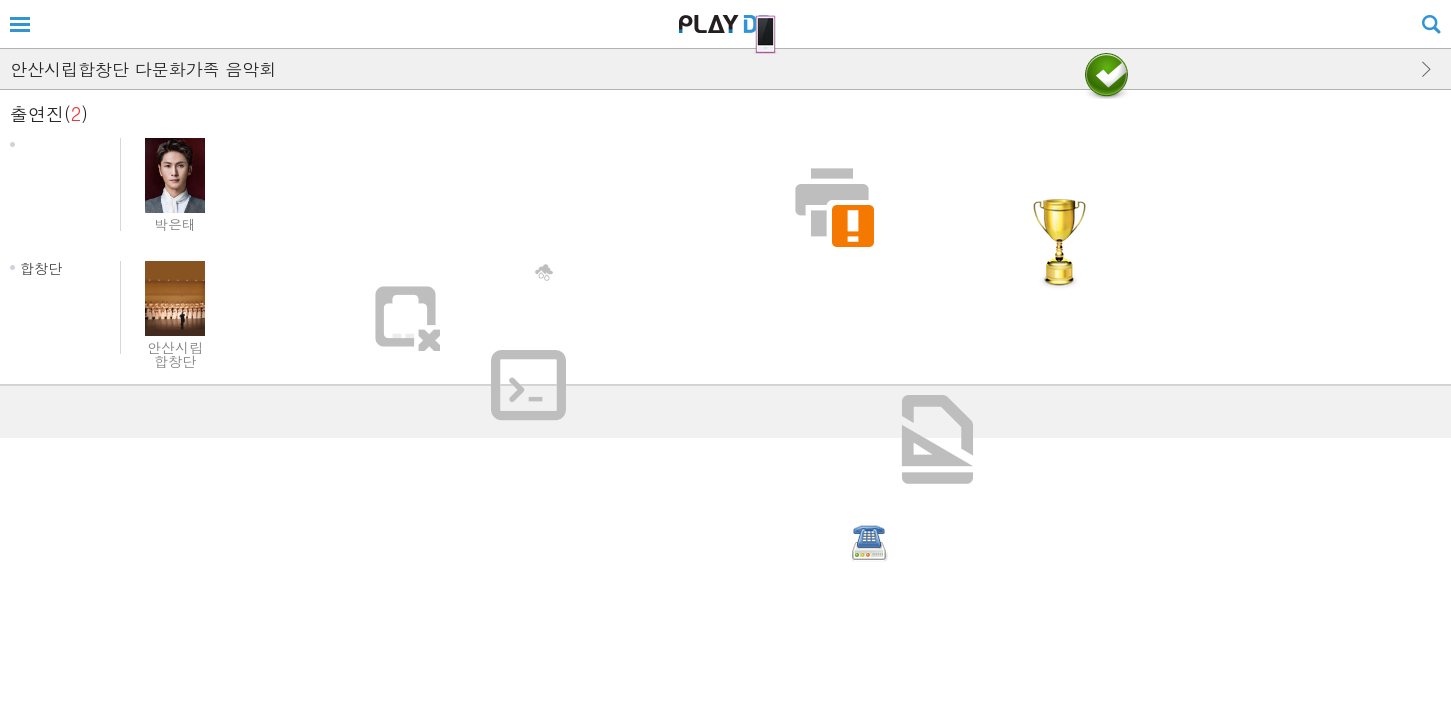 This screenshot has height=720, width=1451. Describe the element at coordinates (1062, 242) in the screenshot. I see `indicates a gold-level achievement or first place ranking` at that location.